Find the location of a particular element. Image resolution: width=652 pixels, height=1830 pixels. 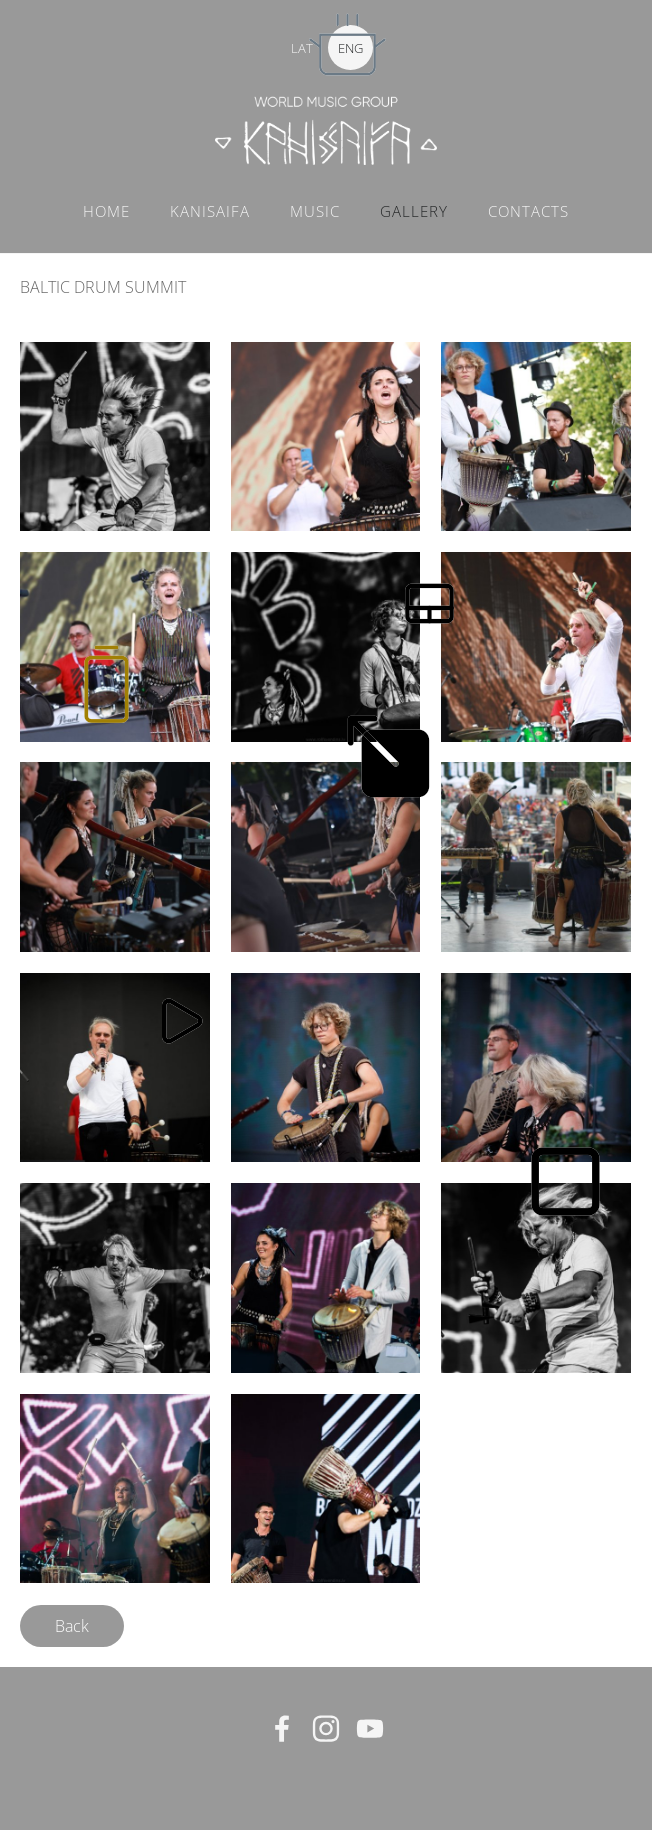

access touchpad settings is located at coordinates (429, 603).